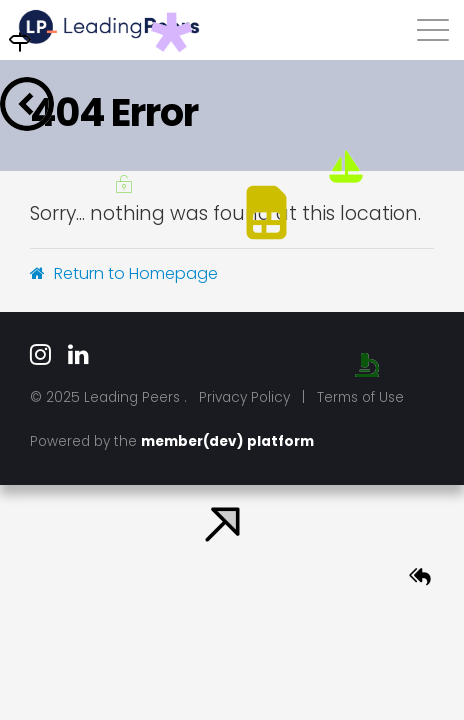 Image resolution: width=464 pixels, height=720 pixels. Describe the element at coordinates (20, 42) in the screenshot. I see `access navigation or directions` at that location.